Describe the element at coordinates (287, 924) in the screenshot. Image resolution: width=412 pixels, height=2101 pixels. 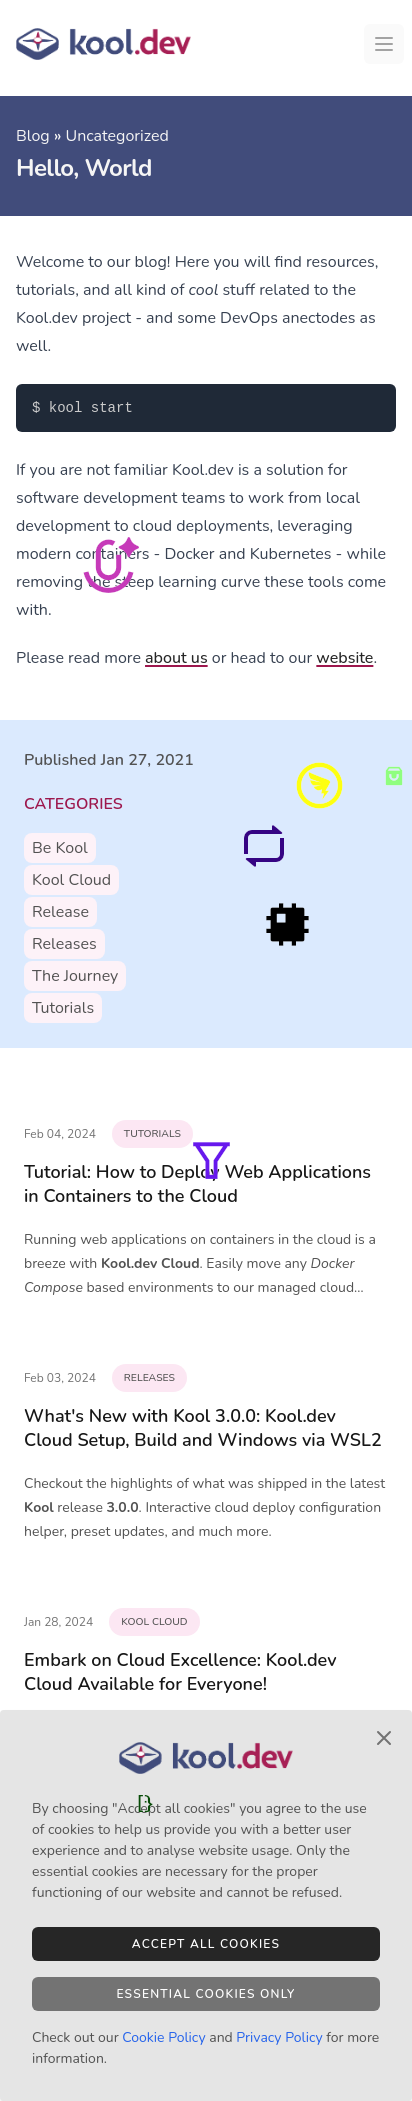
I see `view CPU or processor information` at that location.